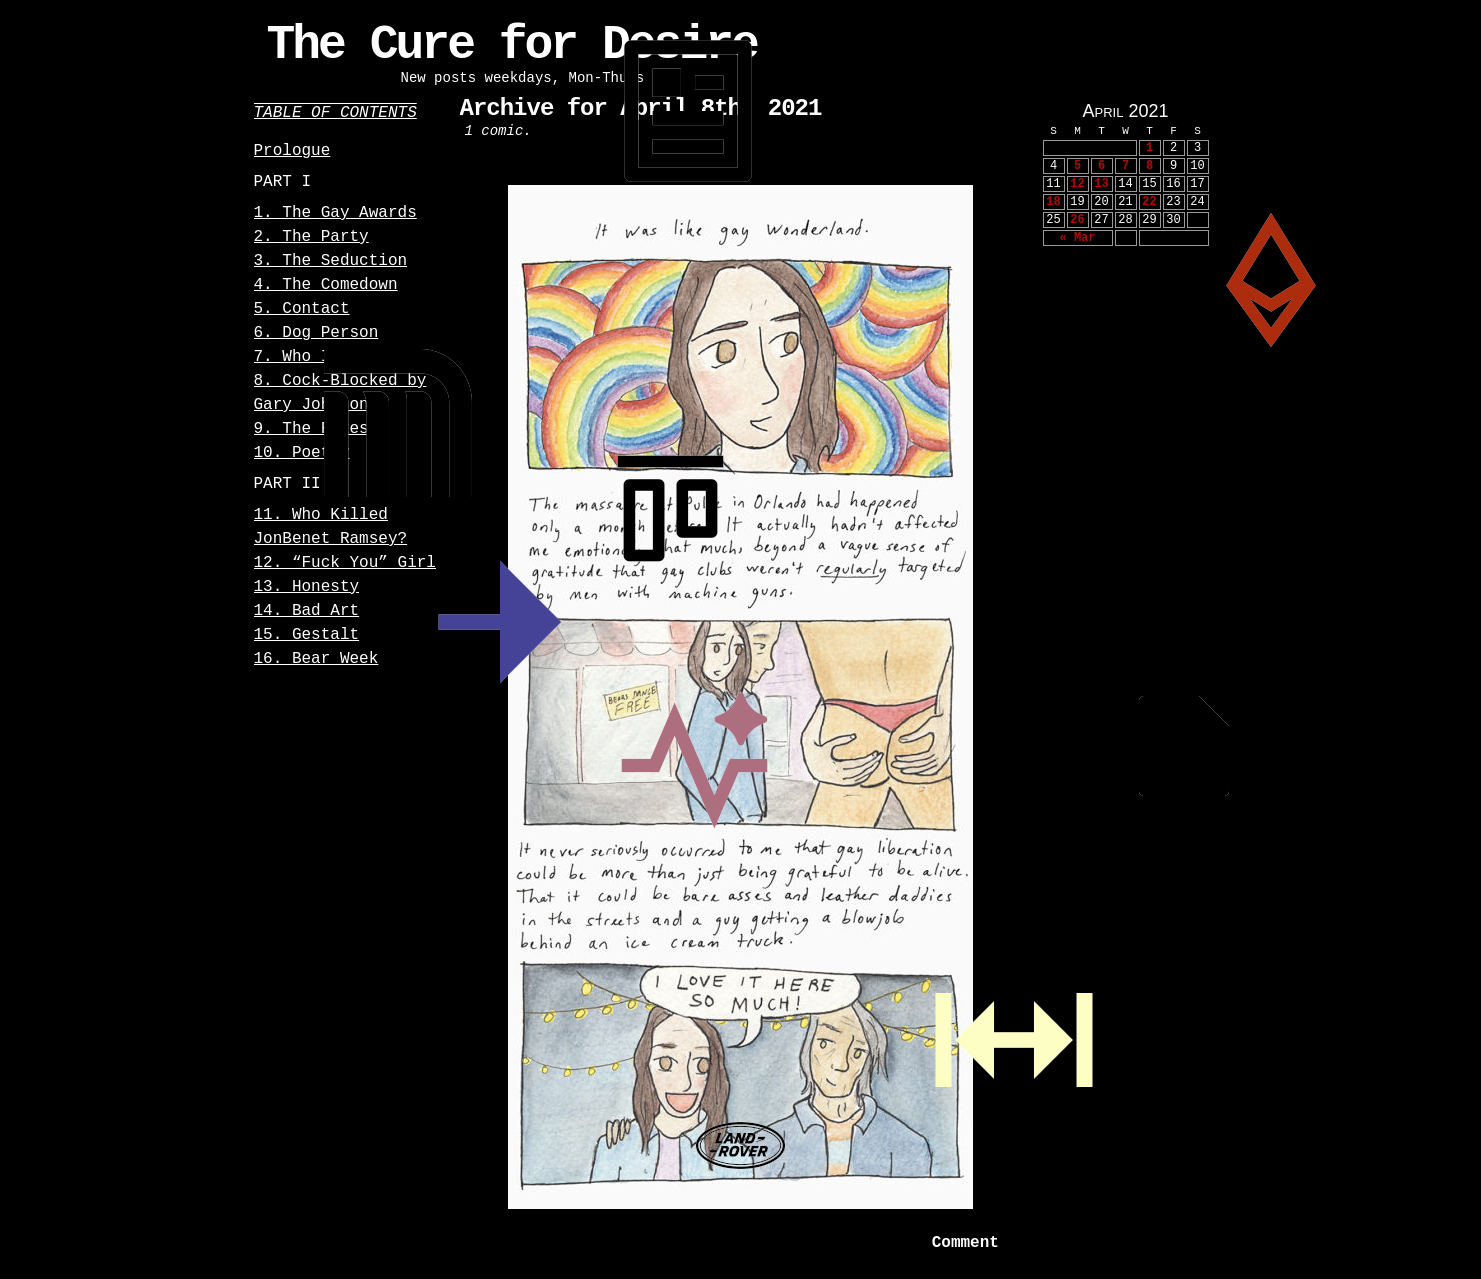 This screenshot has height=1279, width=1481. What do you see at coordinates (688, 111) in the screenshot?
I see `view article or news content` at bounding box center [688, 111].